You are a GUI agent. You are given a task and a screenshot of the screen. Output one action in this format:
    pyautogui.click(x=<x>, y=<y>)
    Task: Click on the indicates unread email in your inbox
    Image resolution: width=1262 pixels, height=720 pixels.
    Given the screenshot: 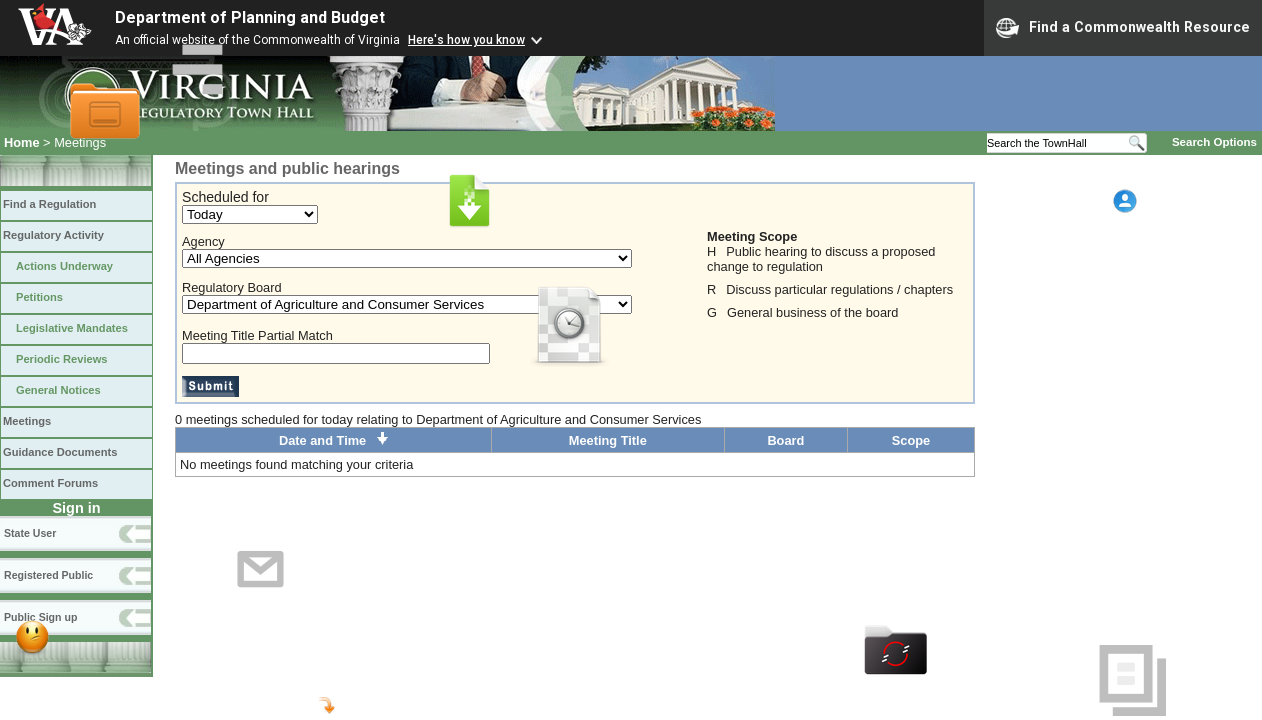 What is the action you would take?
    pyautogui.click(x=260, y=567)
    